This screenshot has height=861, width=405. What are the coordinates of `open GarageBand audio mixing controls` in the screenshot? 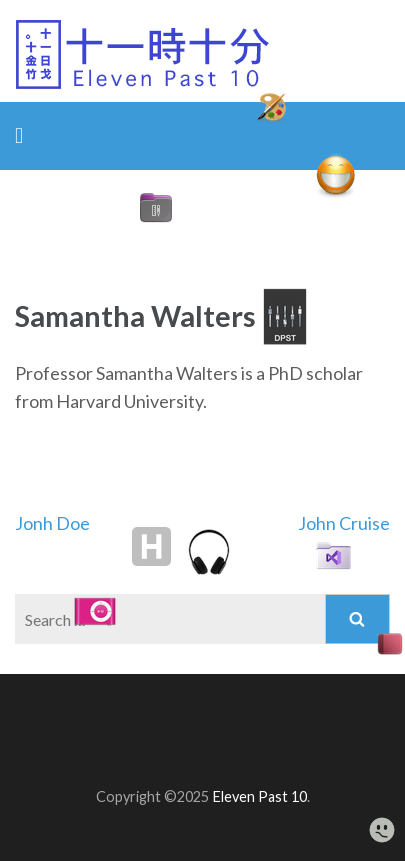 It's located at (285, 318).